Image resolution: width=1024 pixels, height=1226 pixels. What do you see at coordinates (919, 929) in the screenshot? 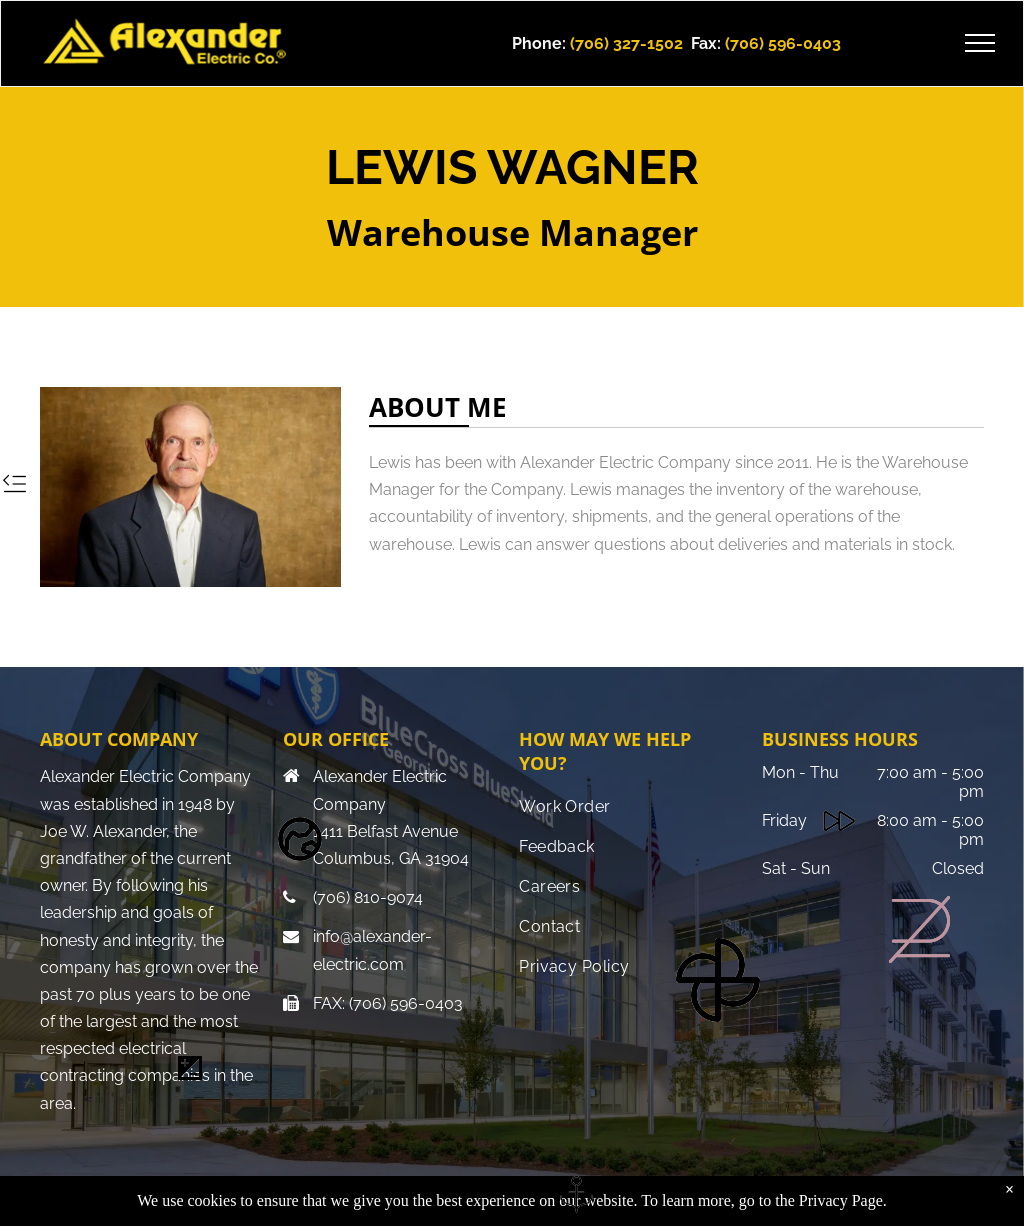
I see `indicates "not superset of" in mathematical notation` at bounding box center [919, 929].